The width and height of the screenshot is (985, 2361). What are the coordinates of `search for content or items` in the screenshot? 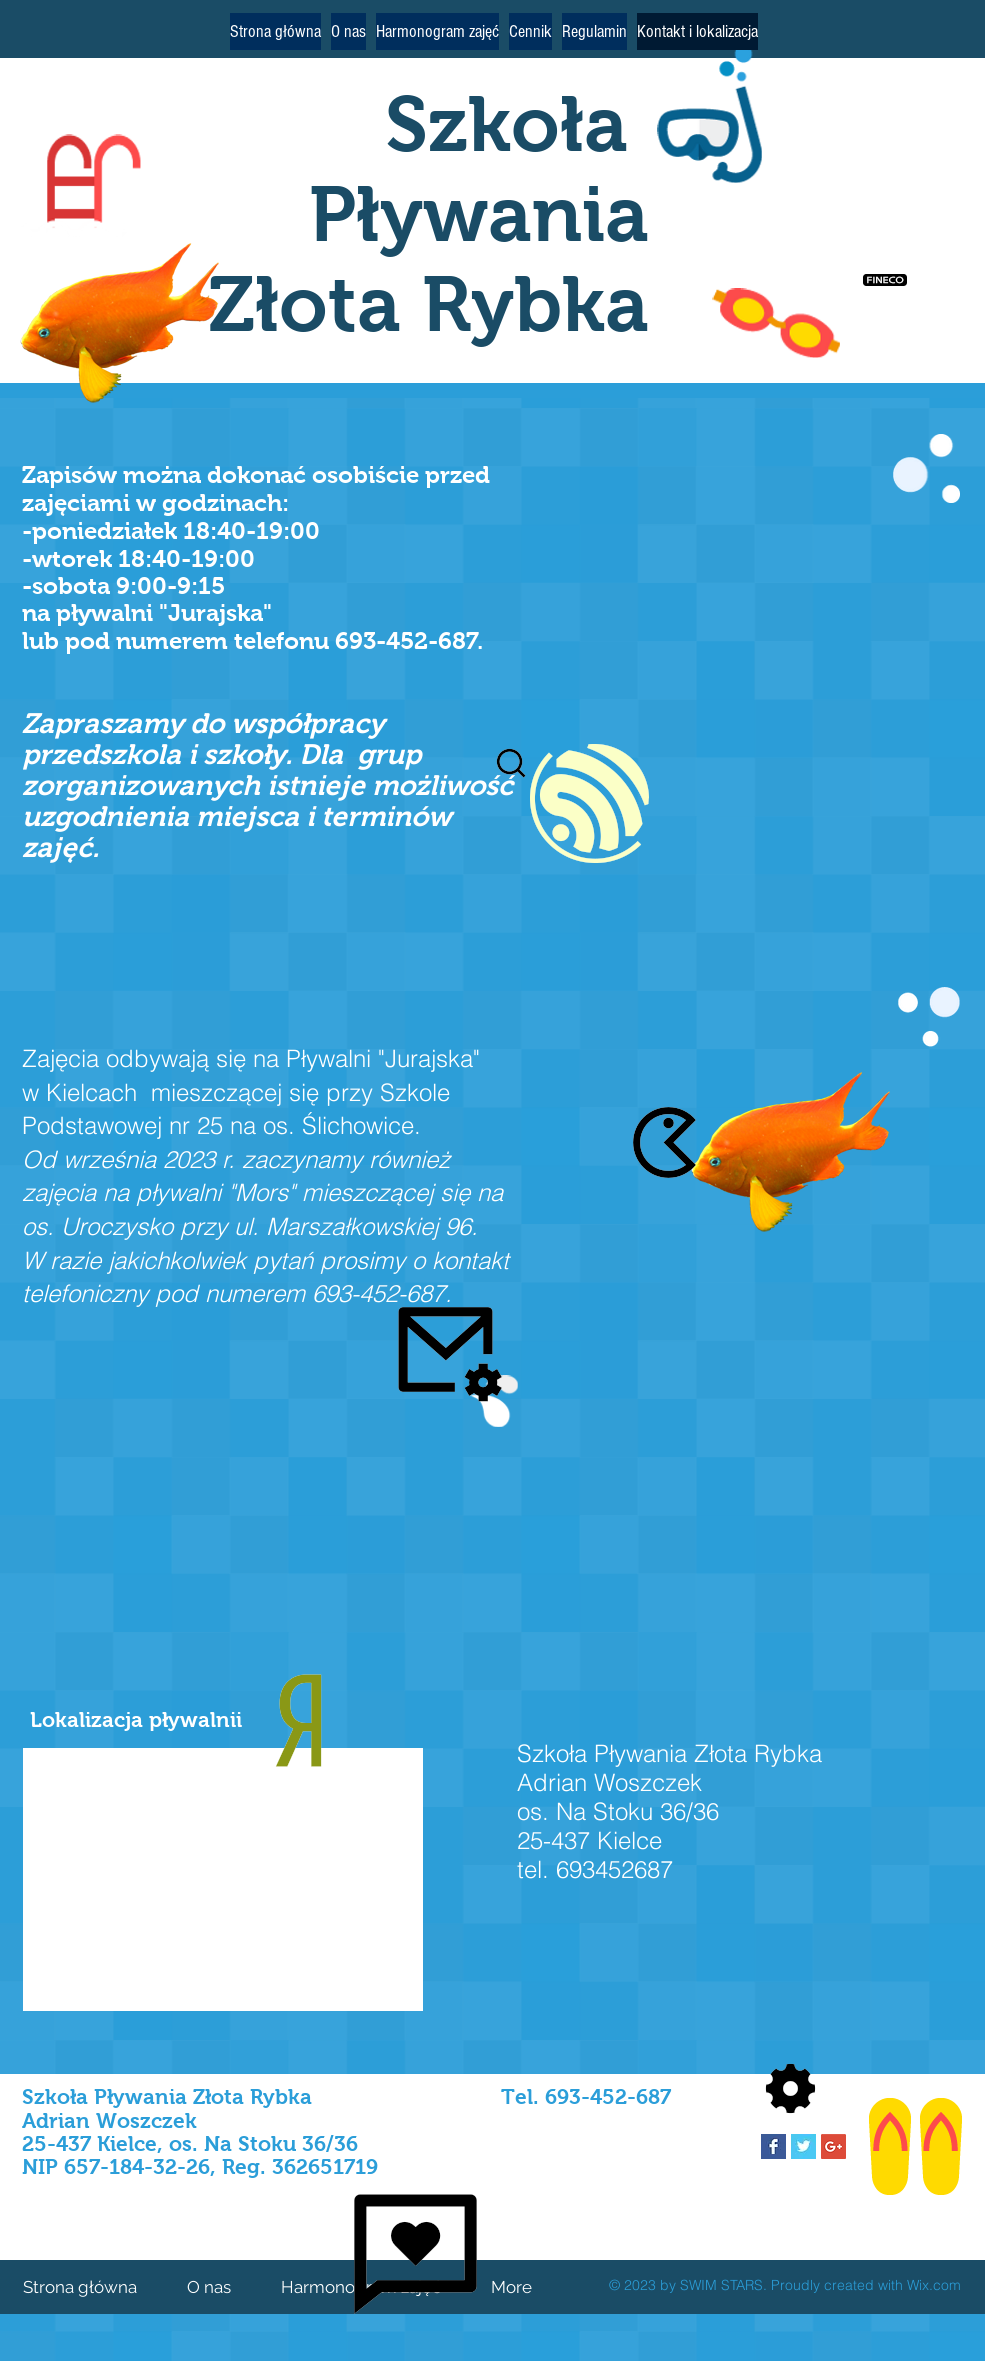 It's located at (511, 763).